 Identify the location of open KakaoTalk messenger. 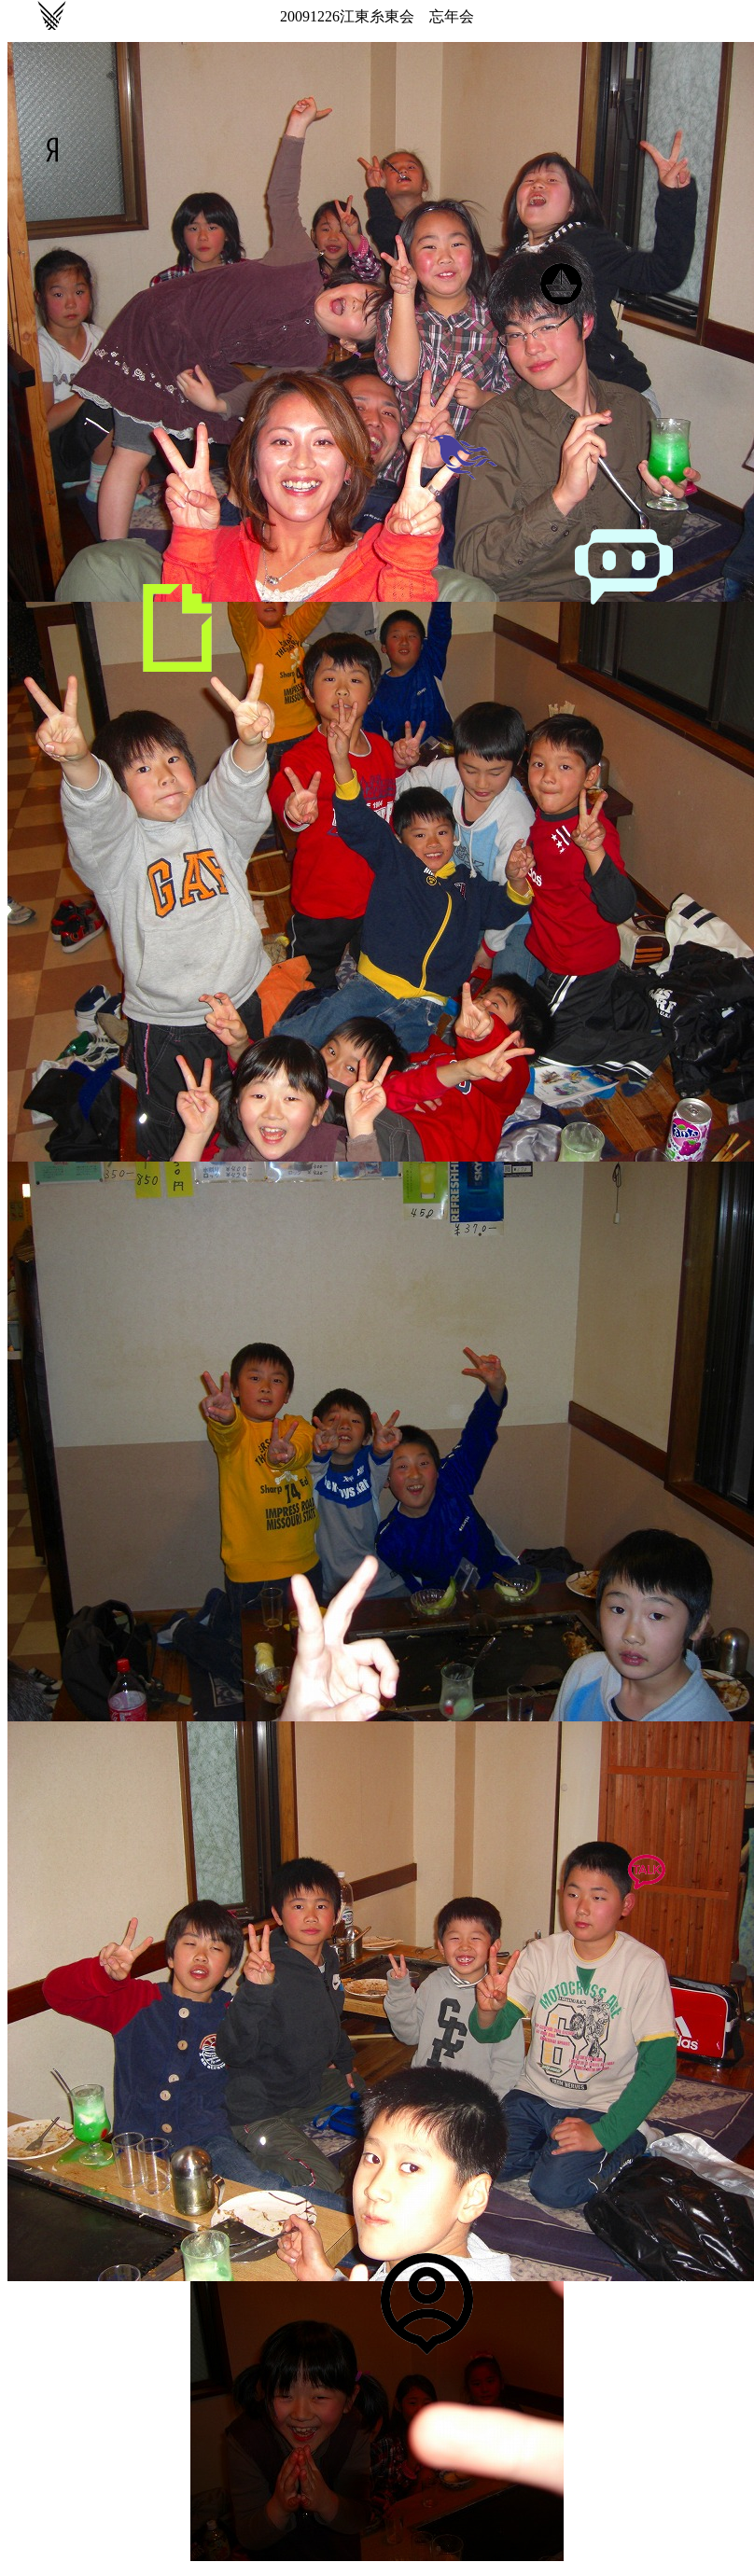
(647, 1871).